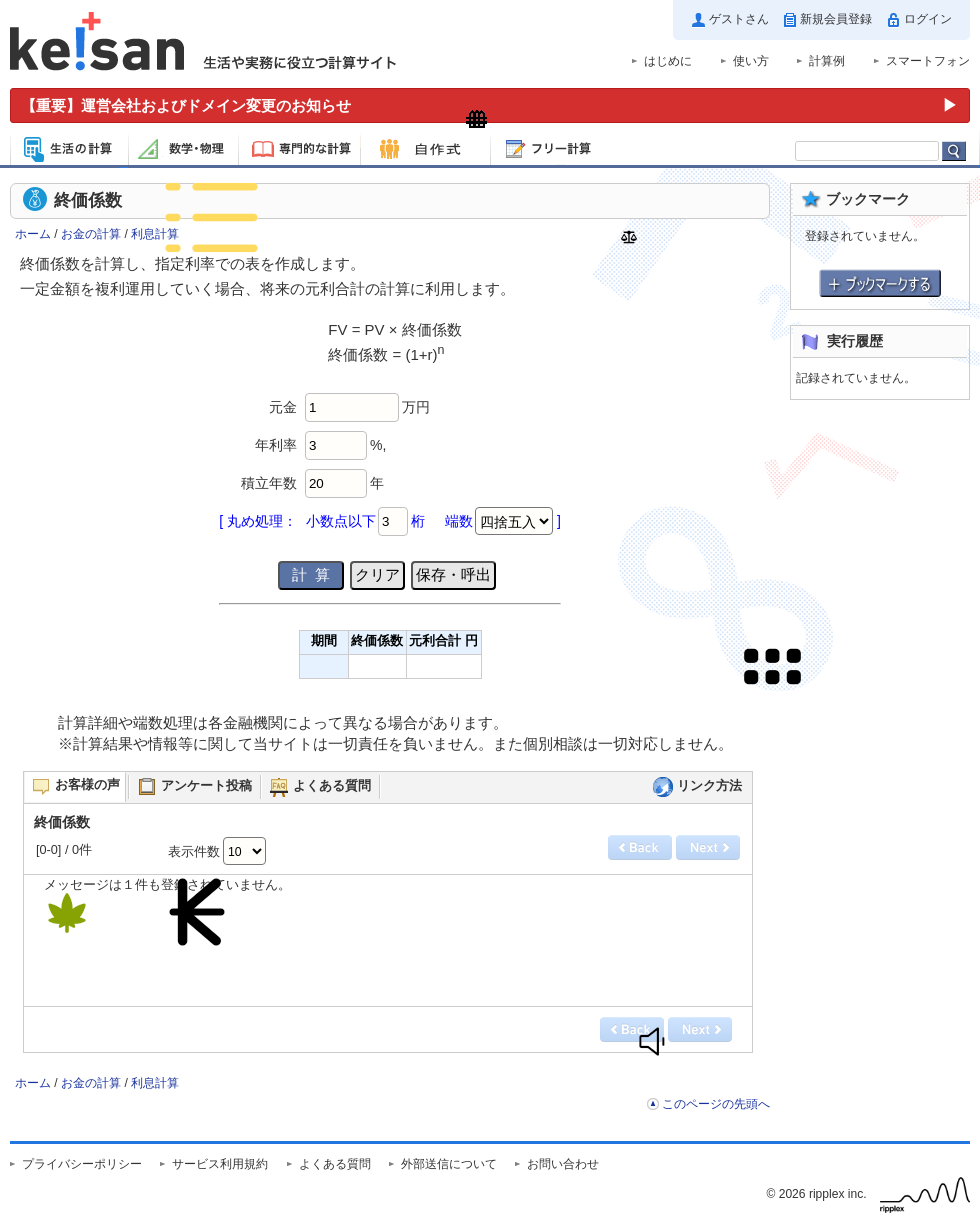 The image size is (980, 1225). I want to click on access legal or terms of service information, so click(629, 237).